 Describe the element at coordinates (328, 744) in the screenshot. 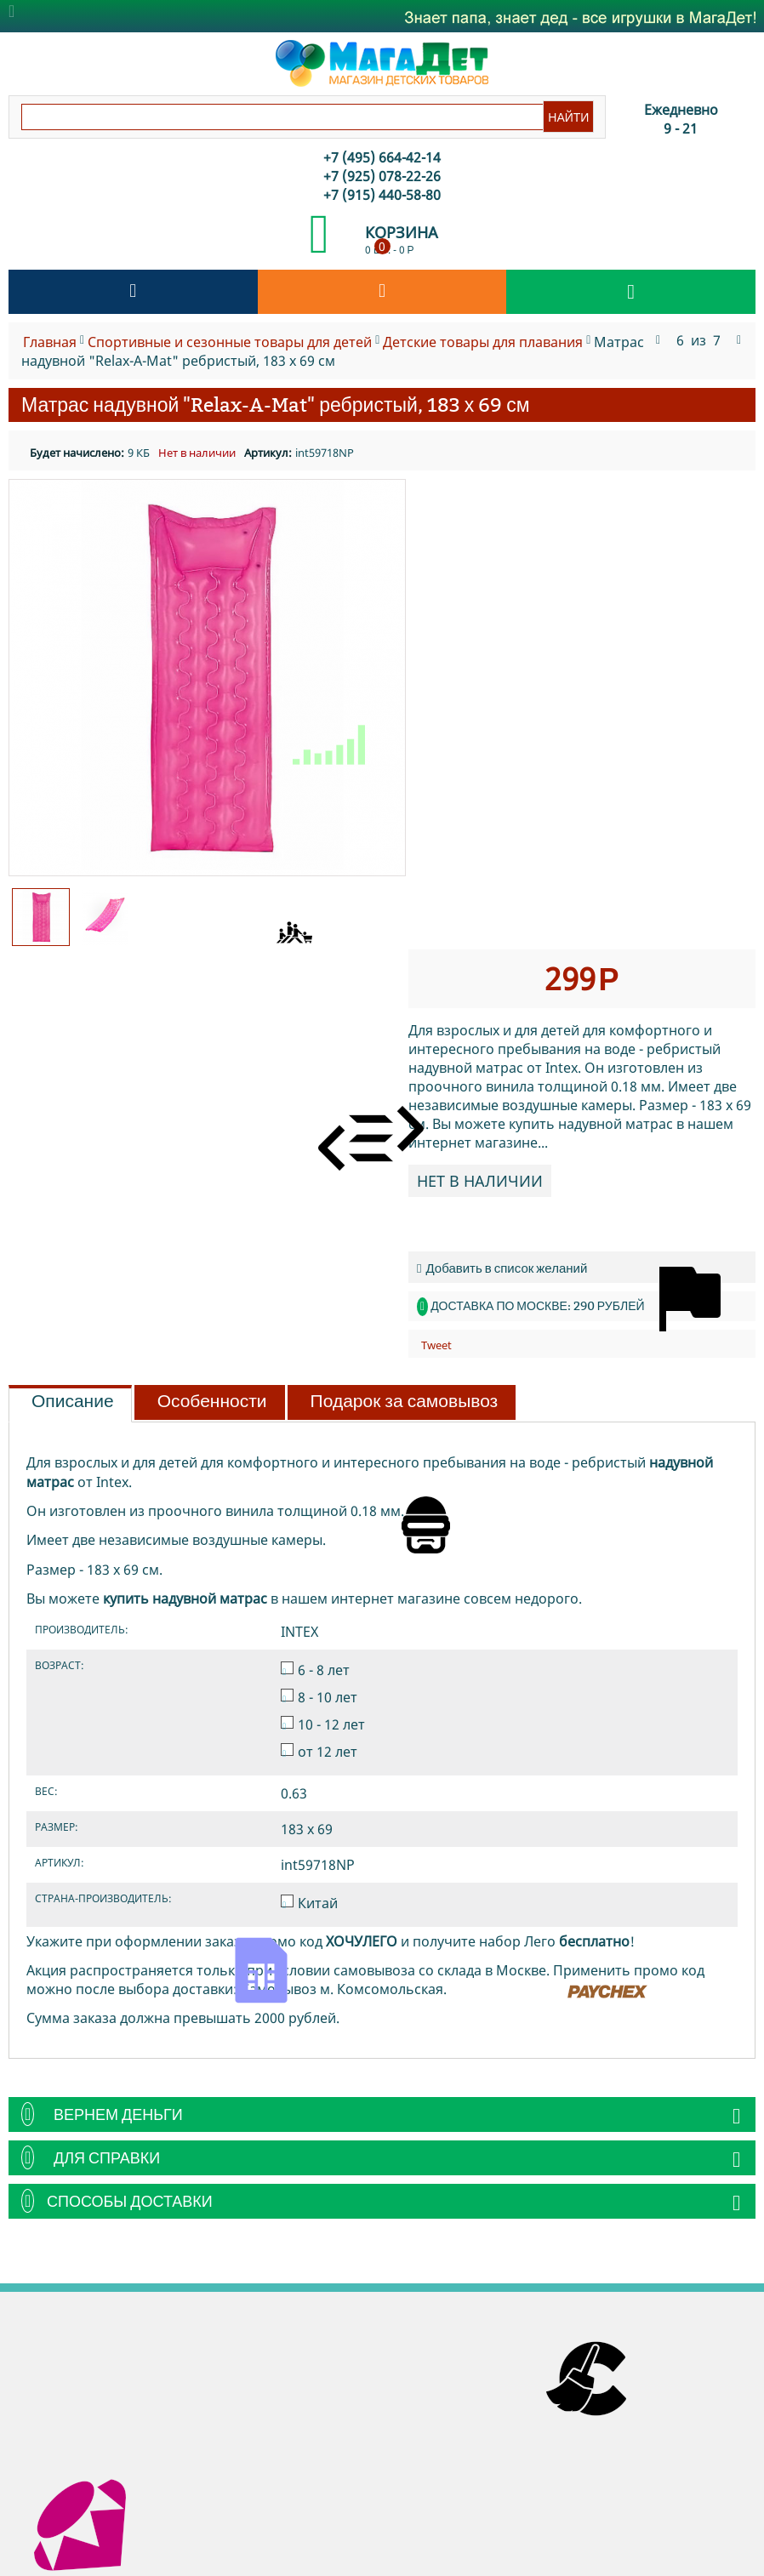

I see `view Social Blade analytics` at that location.